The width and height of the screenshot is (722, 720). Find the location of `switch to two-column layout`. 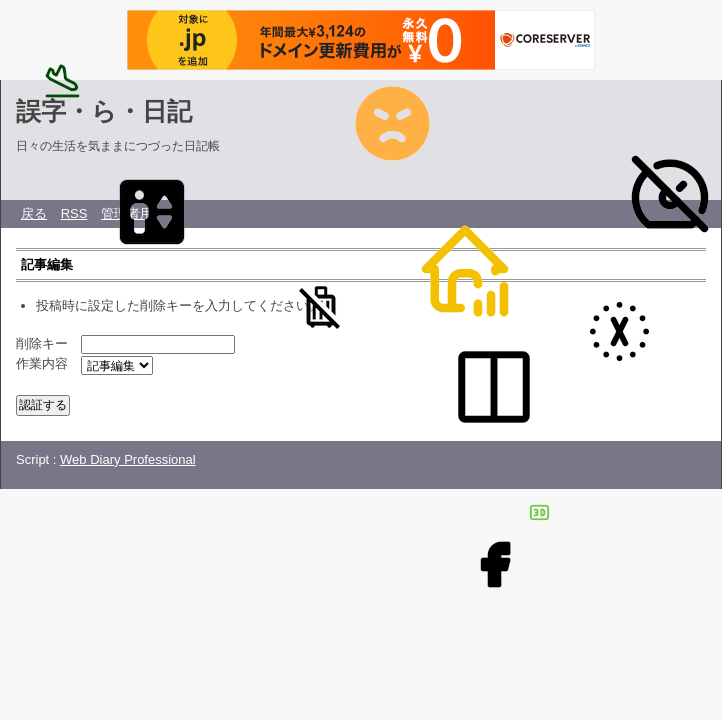

switch to two-column layout is located at coordinates (494, 387).